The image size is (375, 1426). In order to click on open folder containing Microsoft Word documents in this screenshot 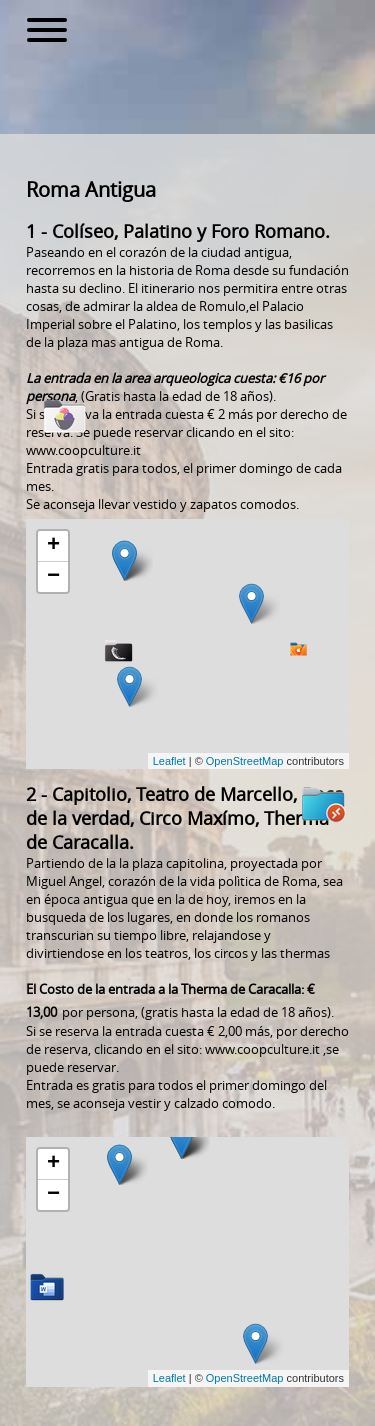, I will do `click(47, 1288)`.